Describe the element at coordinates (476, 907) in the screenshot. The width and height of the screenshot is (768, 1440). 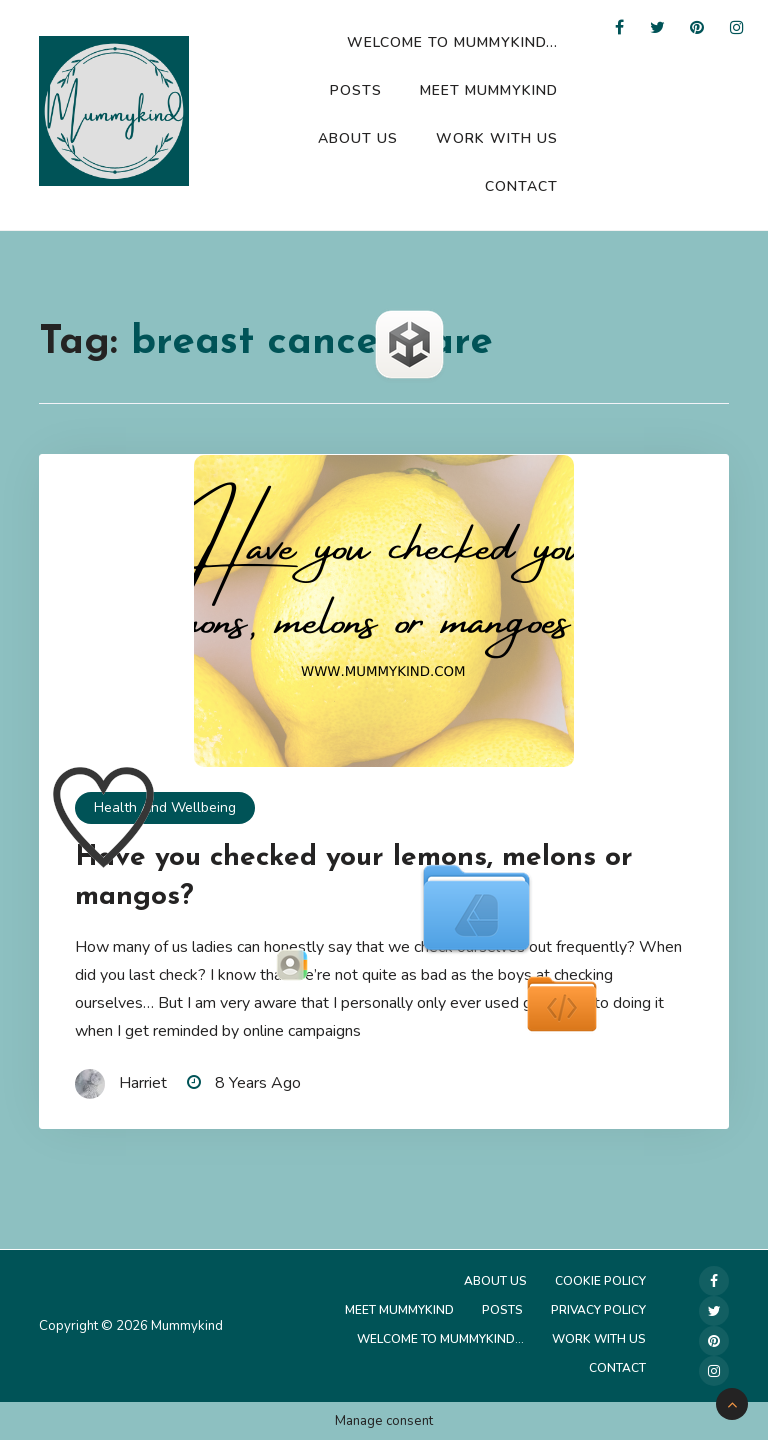
I see `open Affinity Designer project files folder` at that location.